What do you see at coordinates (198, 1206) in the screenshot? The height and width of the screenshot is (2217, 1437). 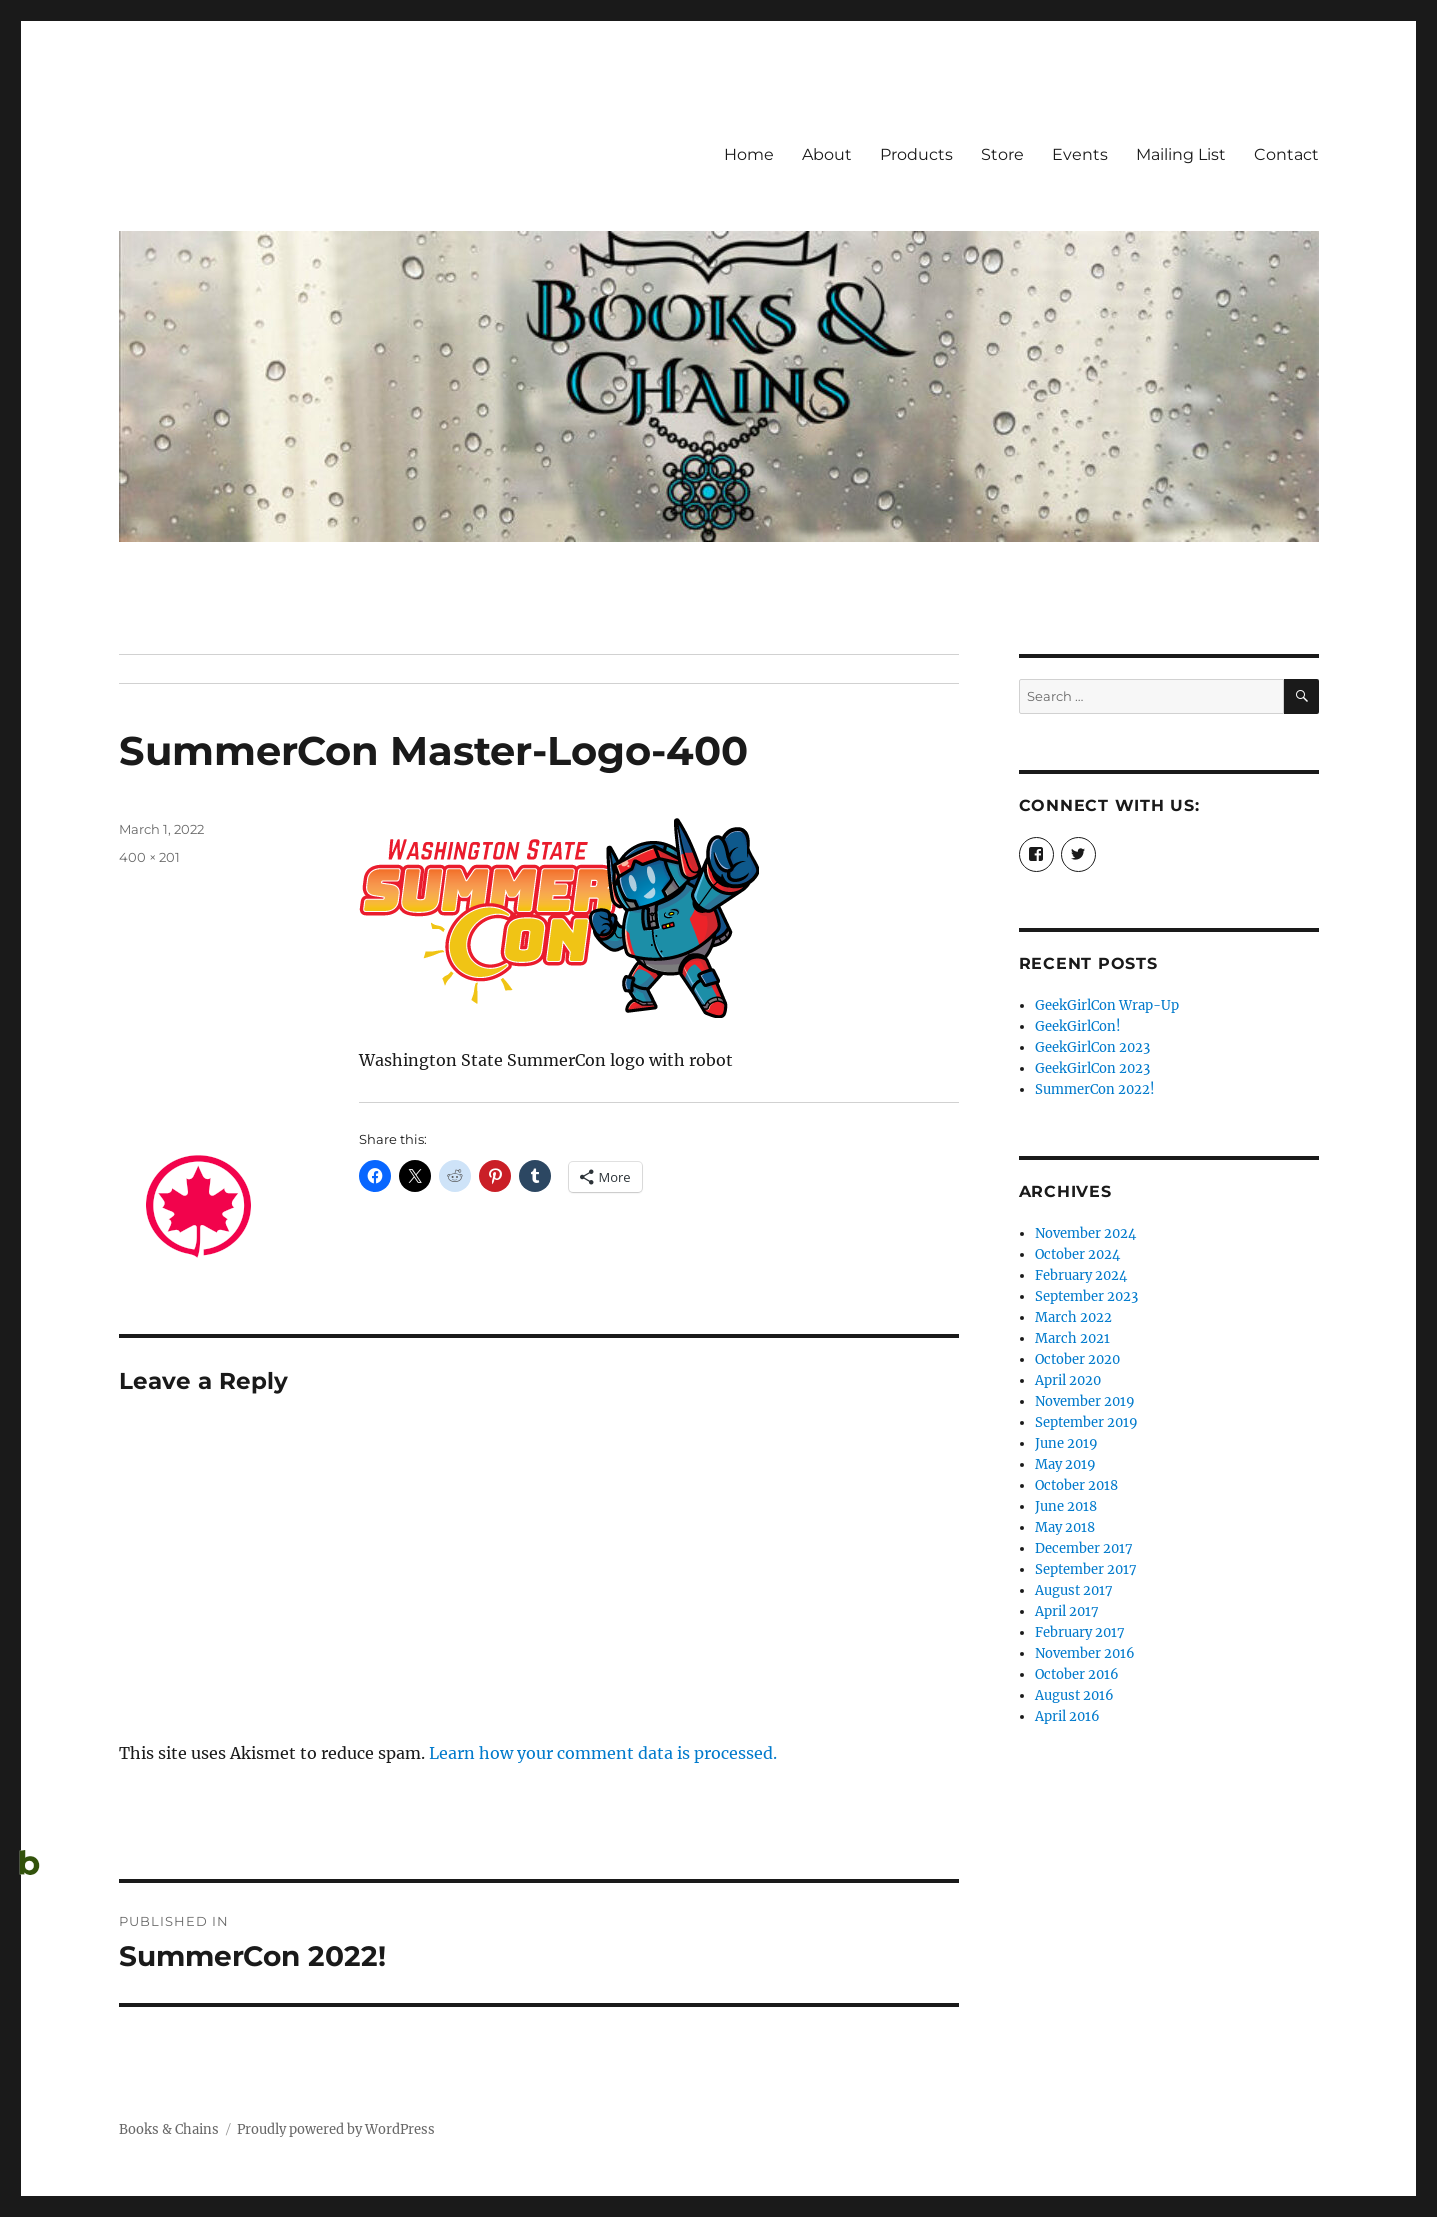 I see `open the Air Canada app or website` at bounding box center [198, 1206].